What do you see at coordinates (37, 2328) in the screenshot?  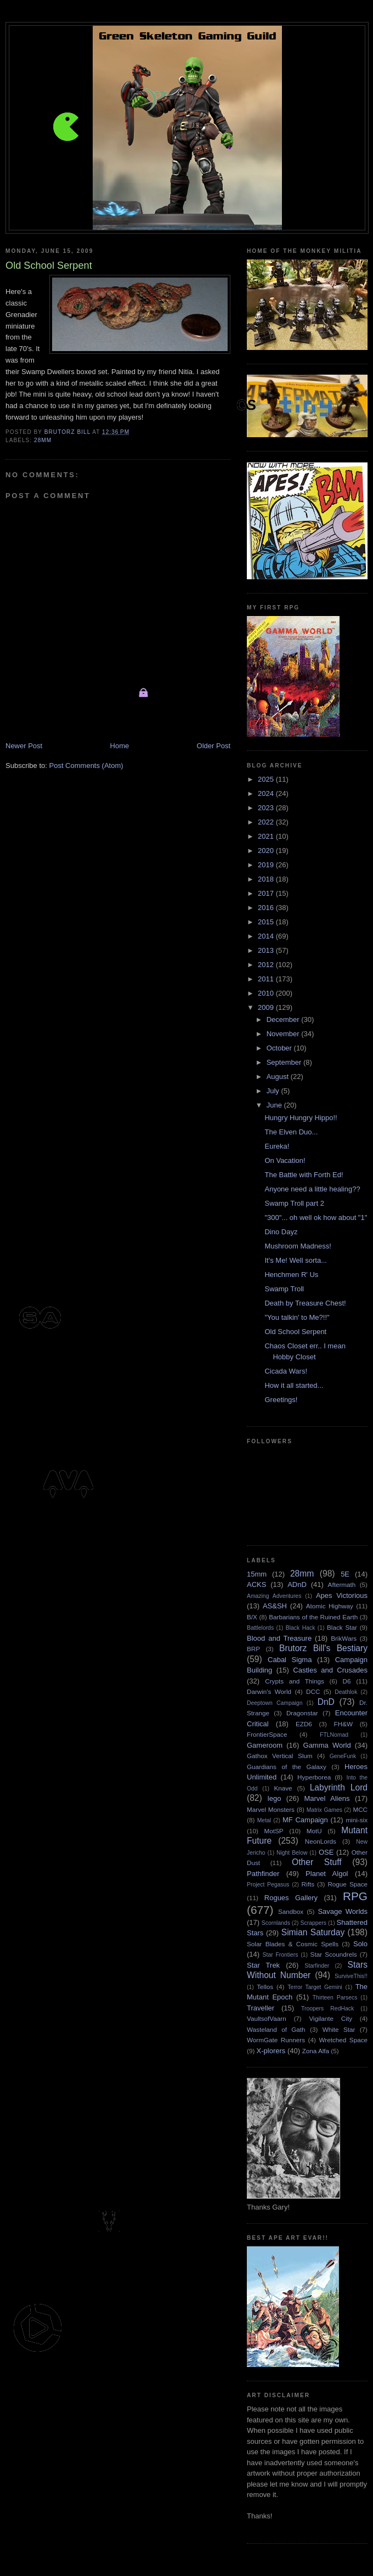 I see `gradle play publisher logo` at bounding box center [37, 2328].